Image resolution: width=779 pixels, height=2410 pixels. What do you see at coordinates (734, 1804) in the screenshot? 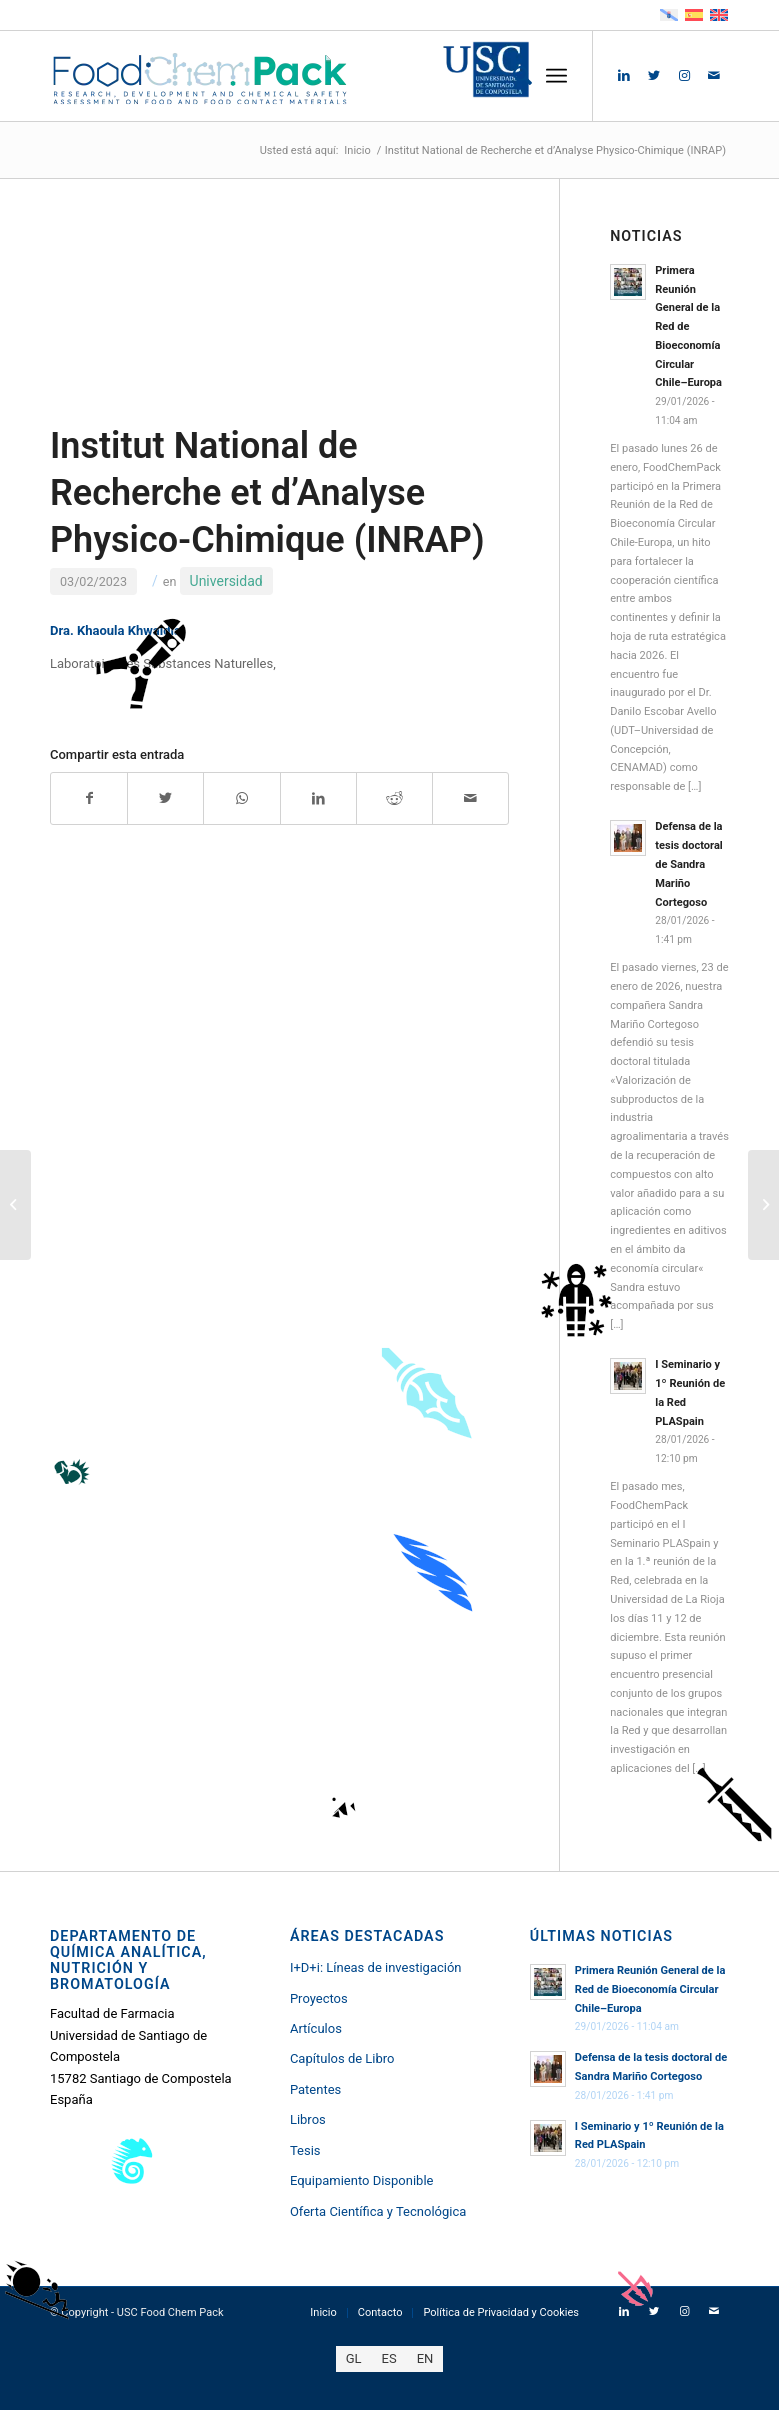
I see `select crocodile-themed sword weapon` at bounding box center [734, 1804].